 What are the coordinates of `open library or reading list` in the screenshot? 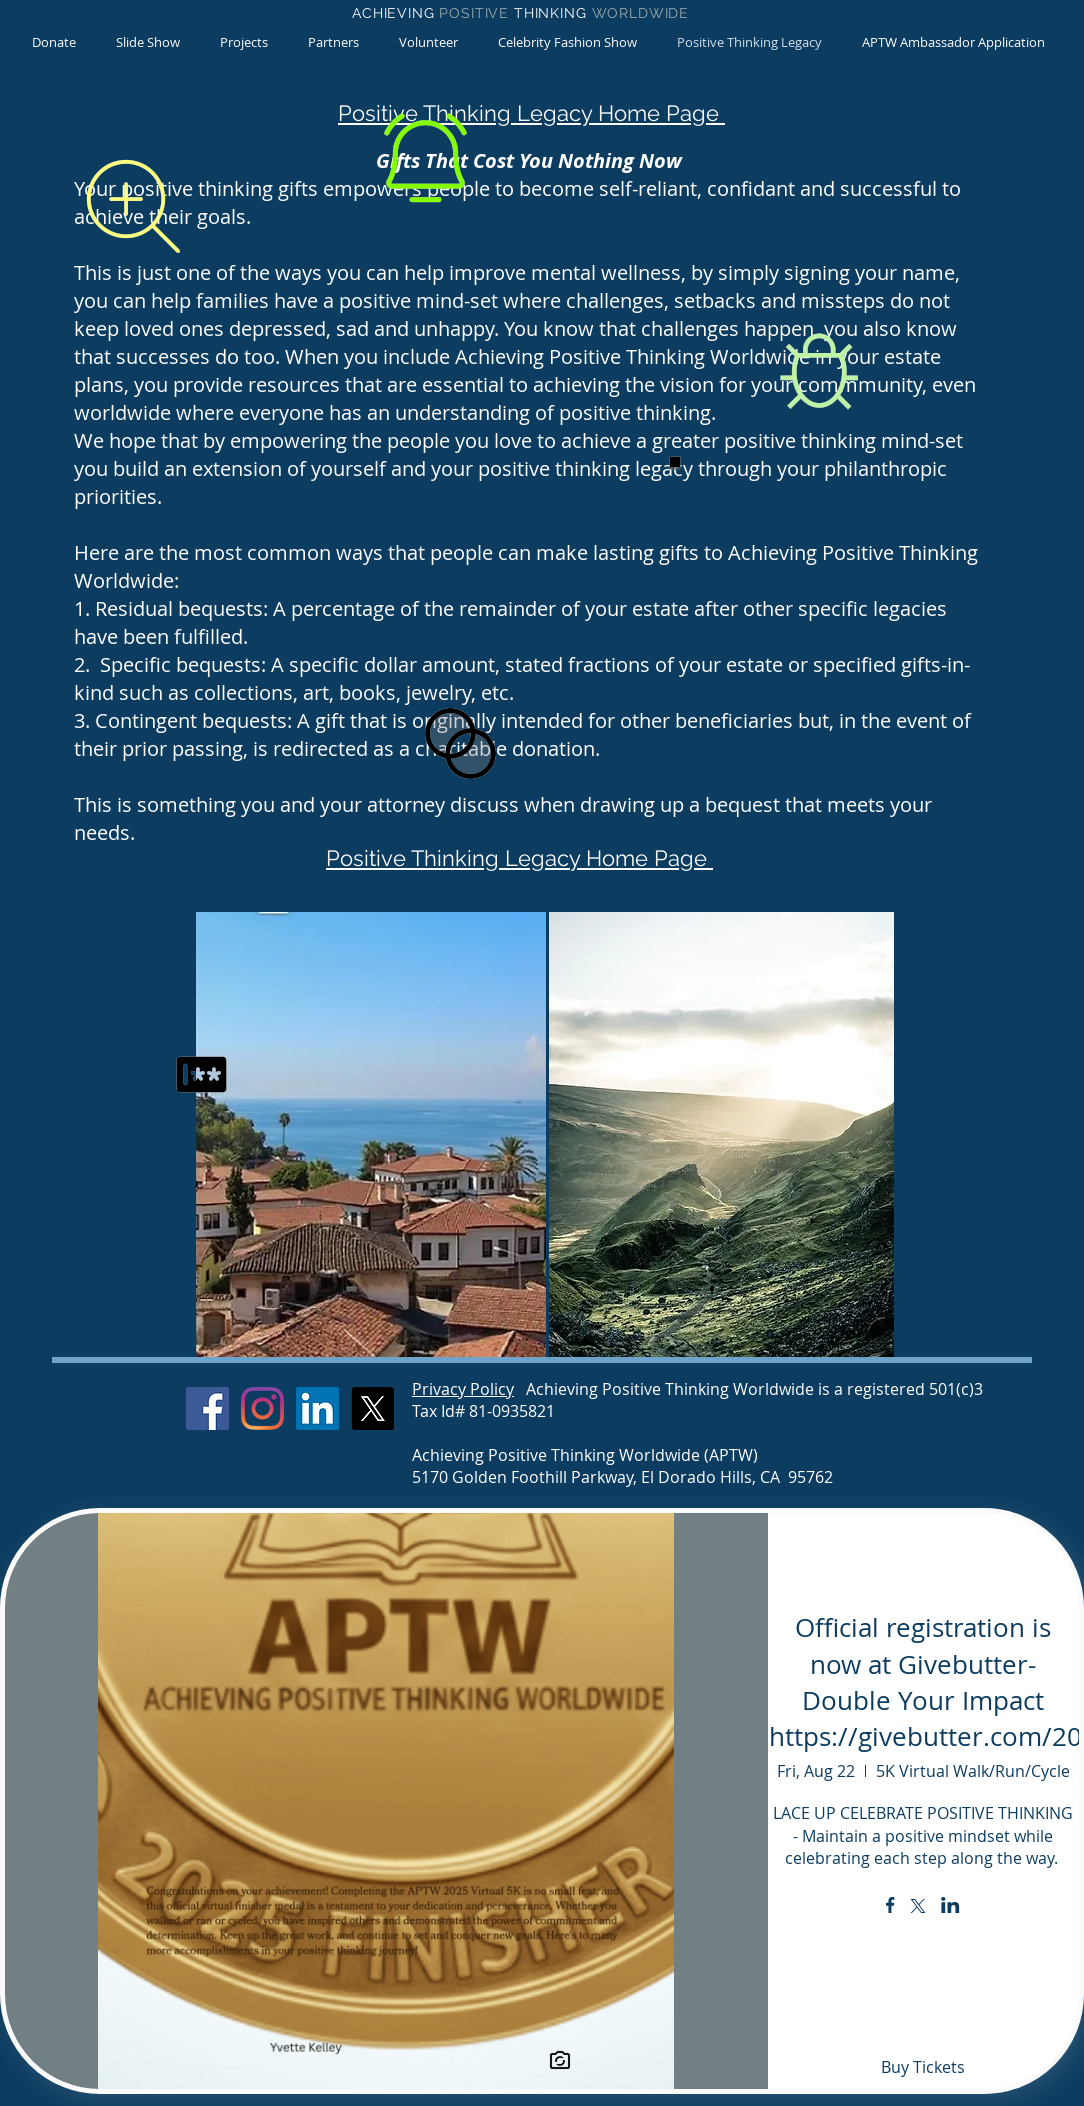 It's located at (675, 463).